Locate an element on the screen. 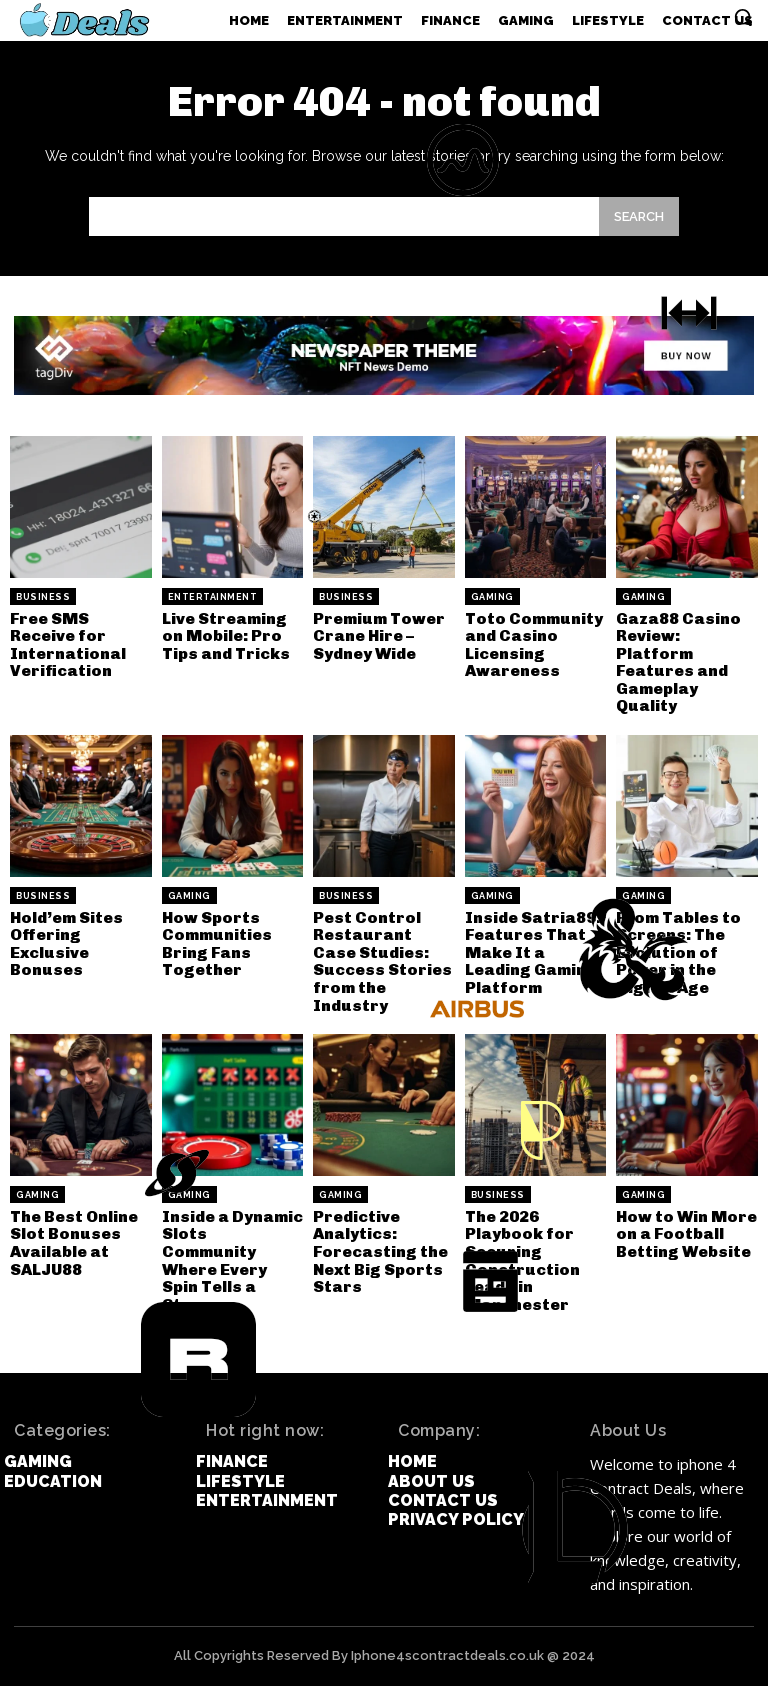  open Apple Pages document is located at coordinates (490, 1281).